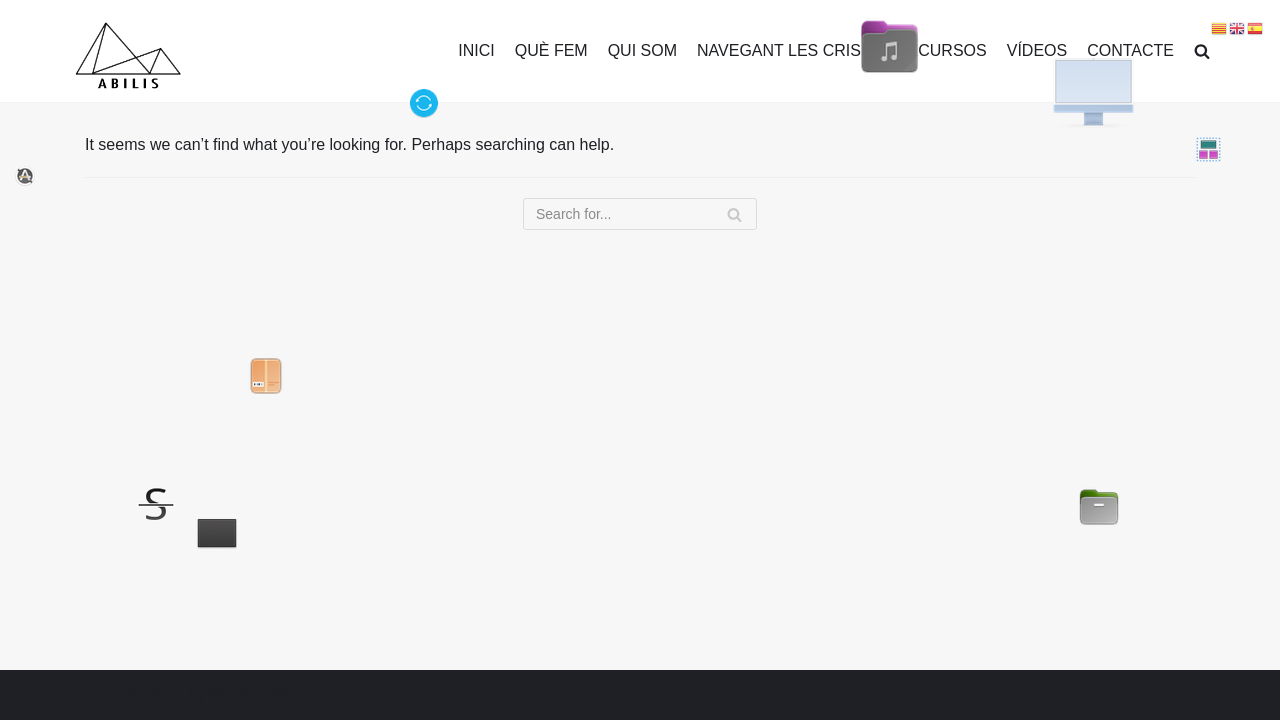  I want to click on file is currently syncing with Insync cloud storage, so click(424, 103).